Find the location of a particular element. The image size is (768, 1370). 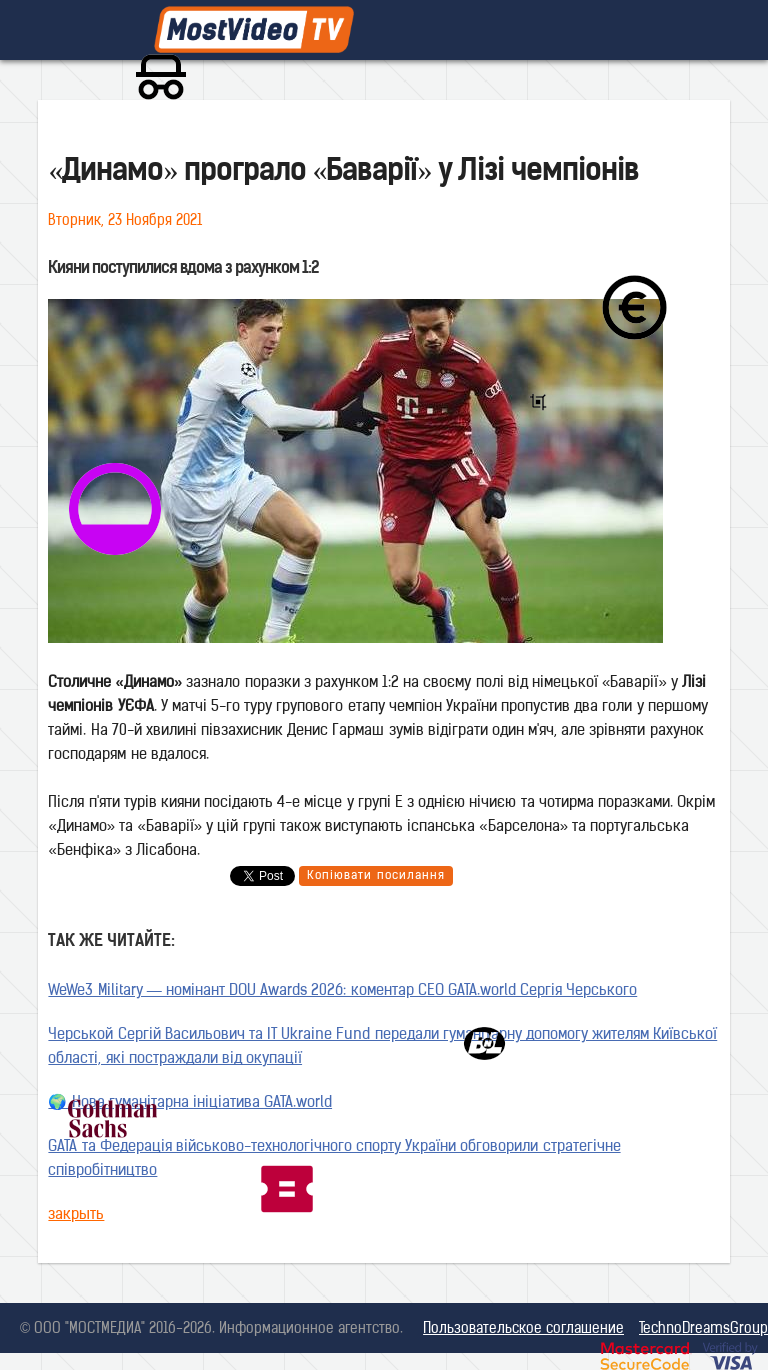

open the Sunrise calendar app is located at coordinates (115, 509).